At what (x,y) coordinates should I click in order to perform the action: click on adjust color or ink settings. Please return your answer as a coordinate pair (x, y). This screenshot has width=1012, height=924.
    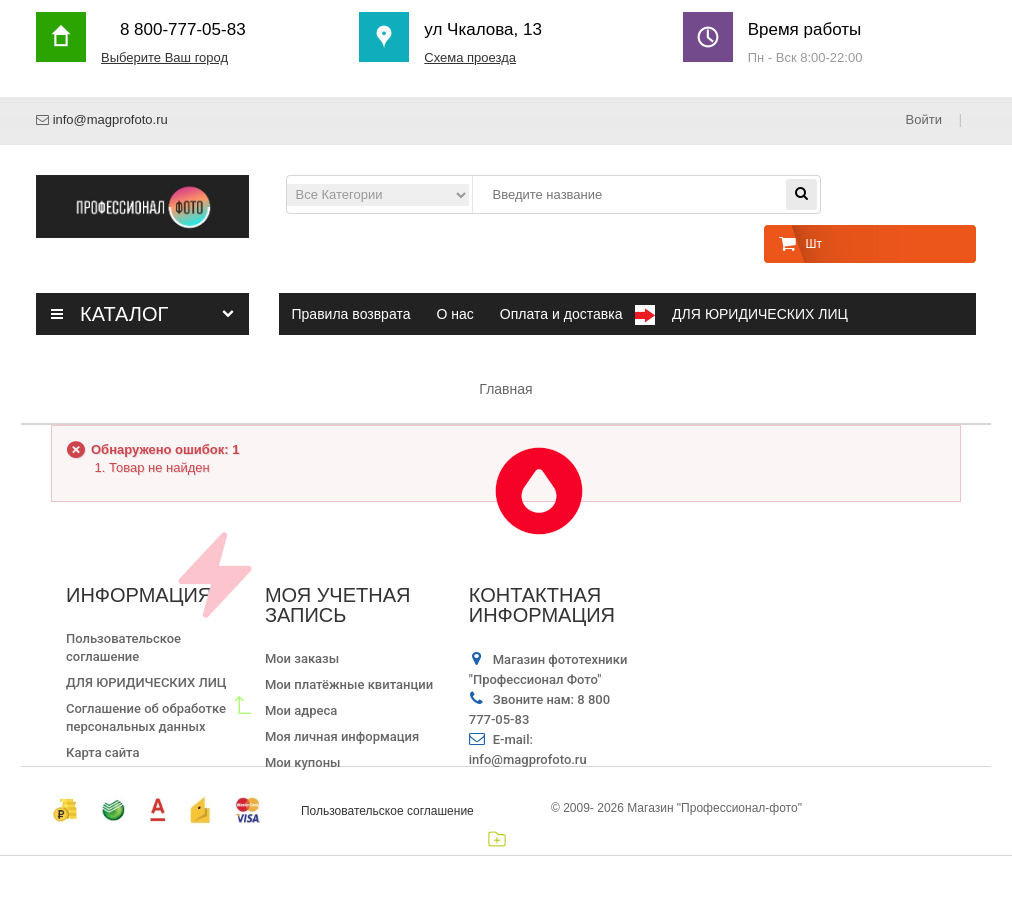
    Looking at the image, I should click on (539, 491).